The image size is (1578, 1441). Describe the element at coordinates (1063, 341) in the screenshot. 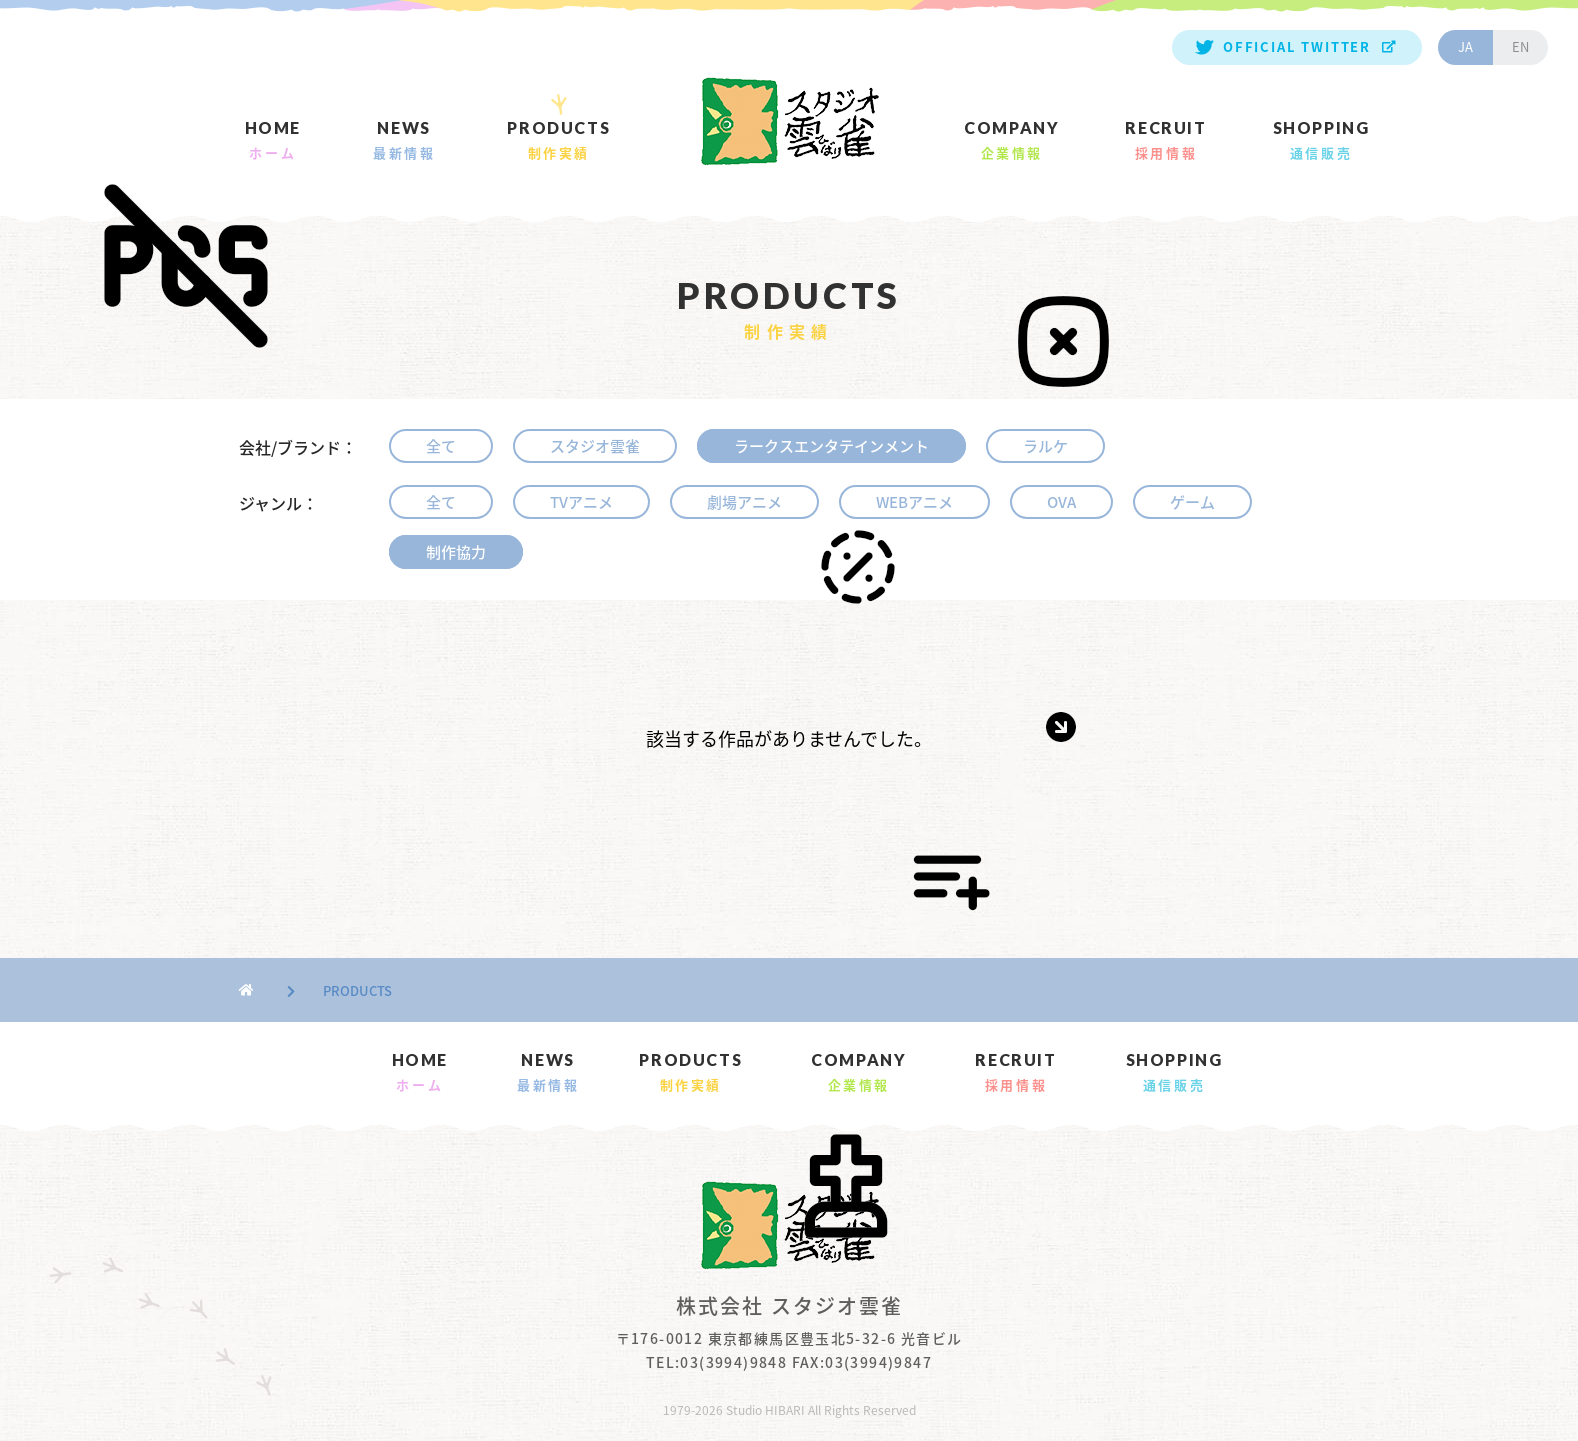

I see `close or dismiss a modal window` at that location.